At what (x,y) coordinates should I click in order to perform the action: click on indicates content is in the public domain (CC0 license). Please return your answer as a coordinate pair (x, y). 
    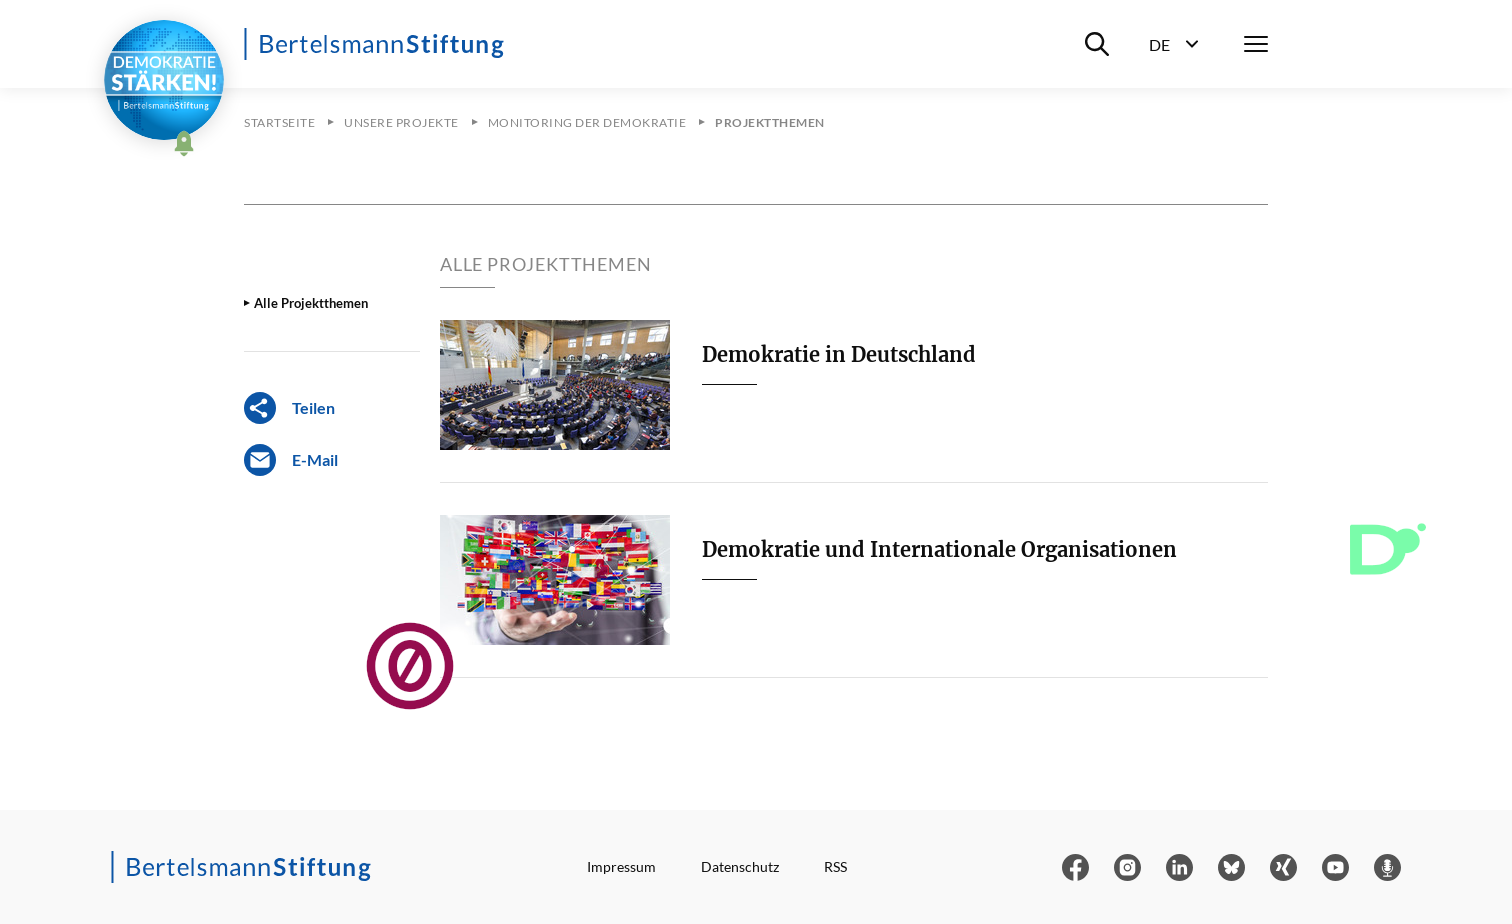
    Looking at the image, I should click on (410, 666).